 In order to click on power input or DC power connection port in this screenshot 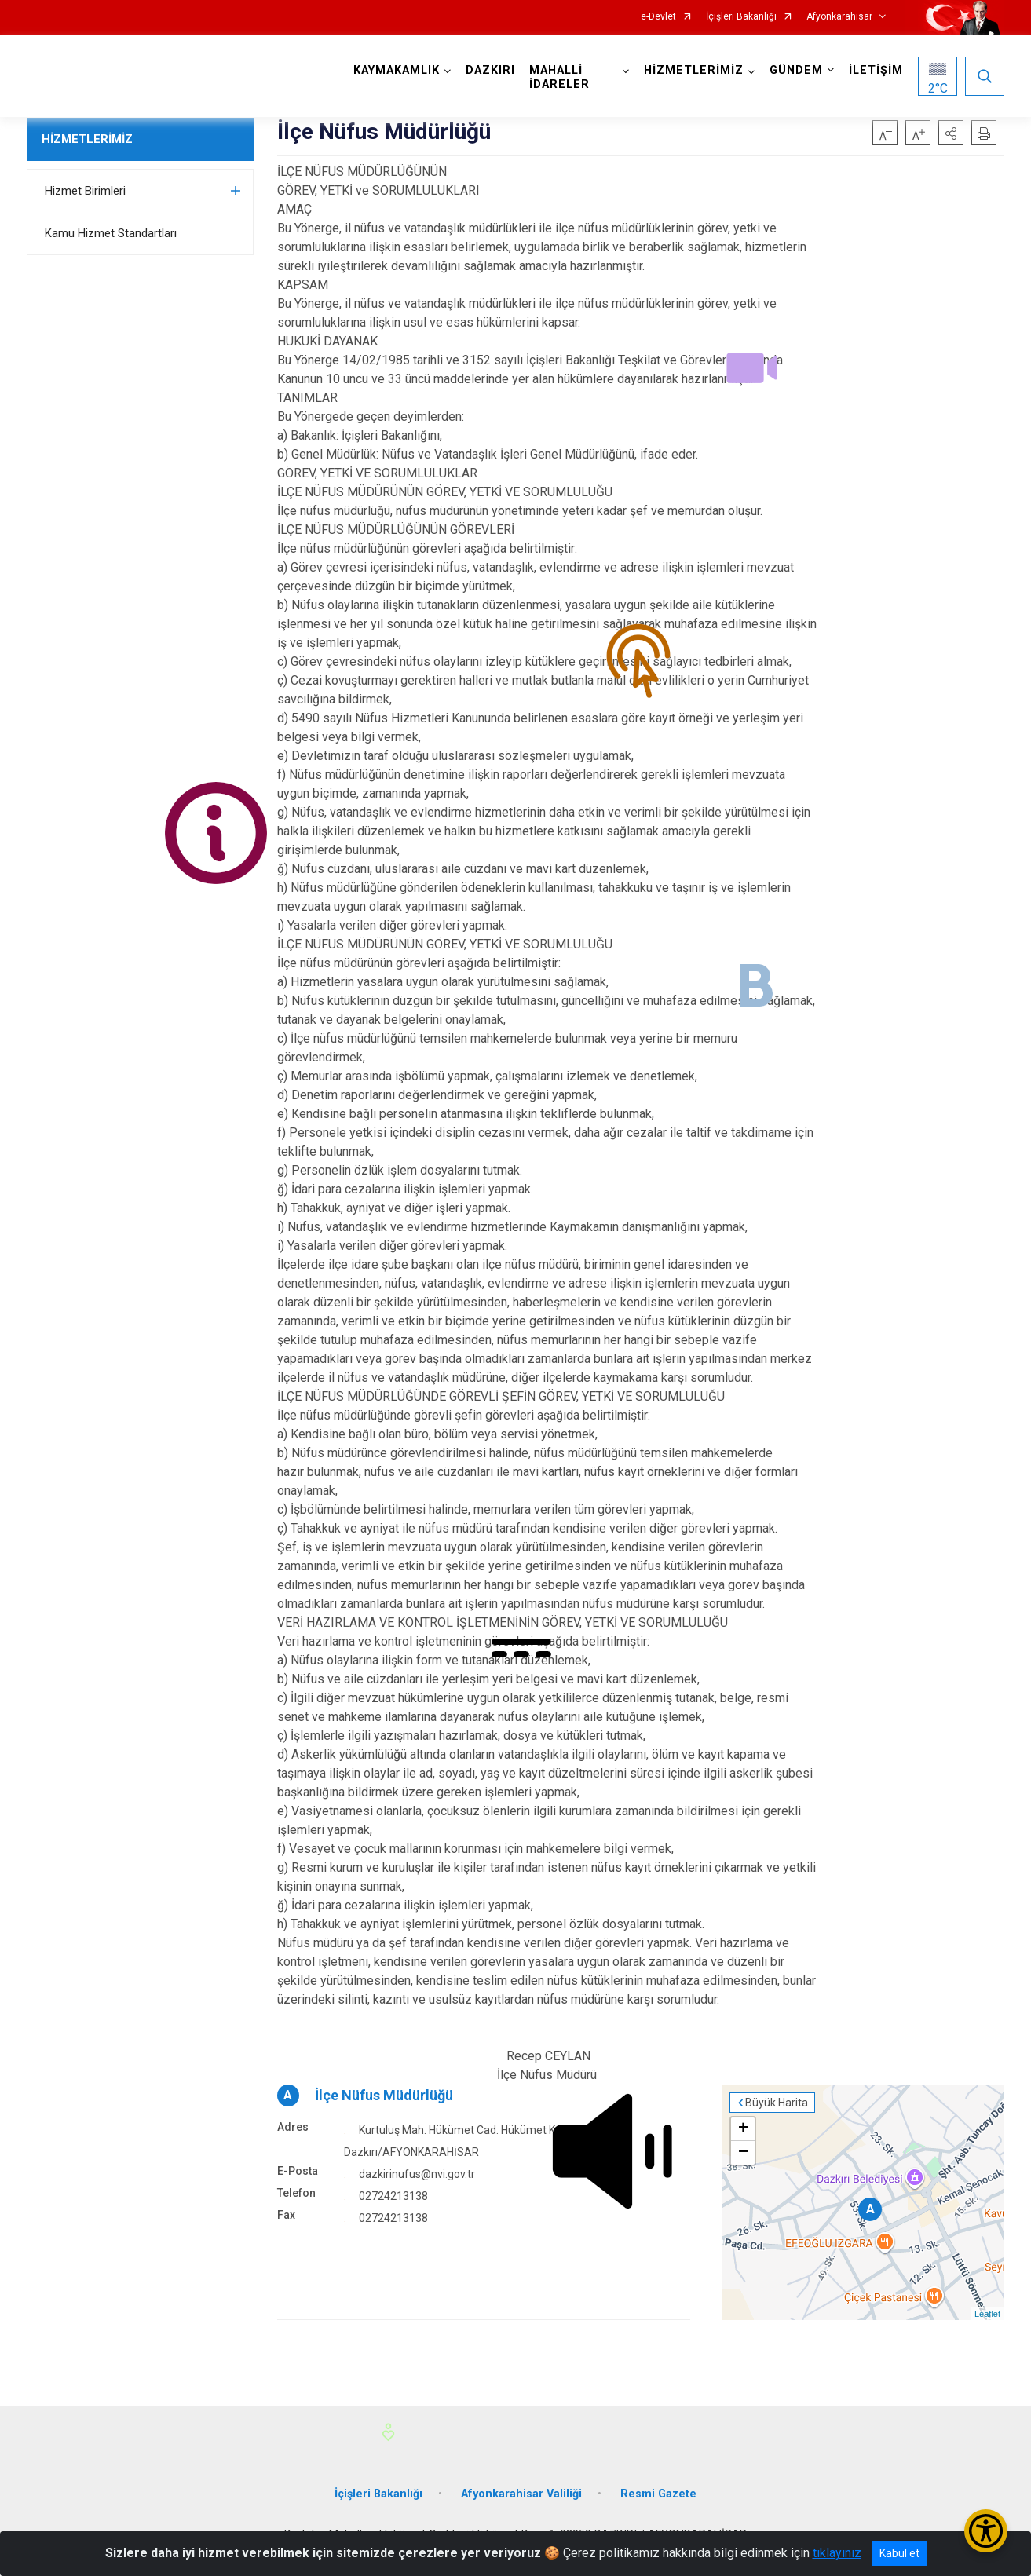, I will do `click(523, 1648)`.